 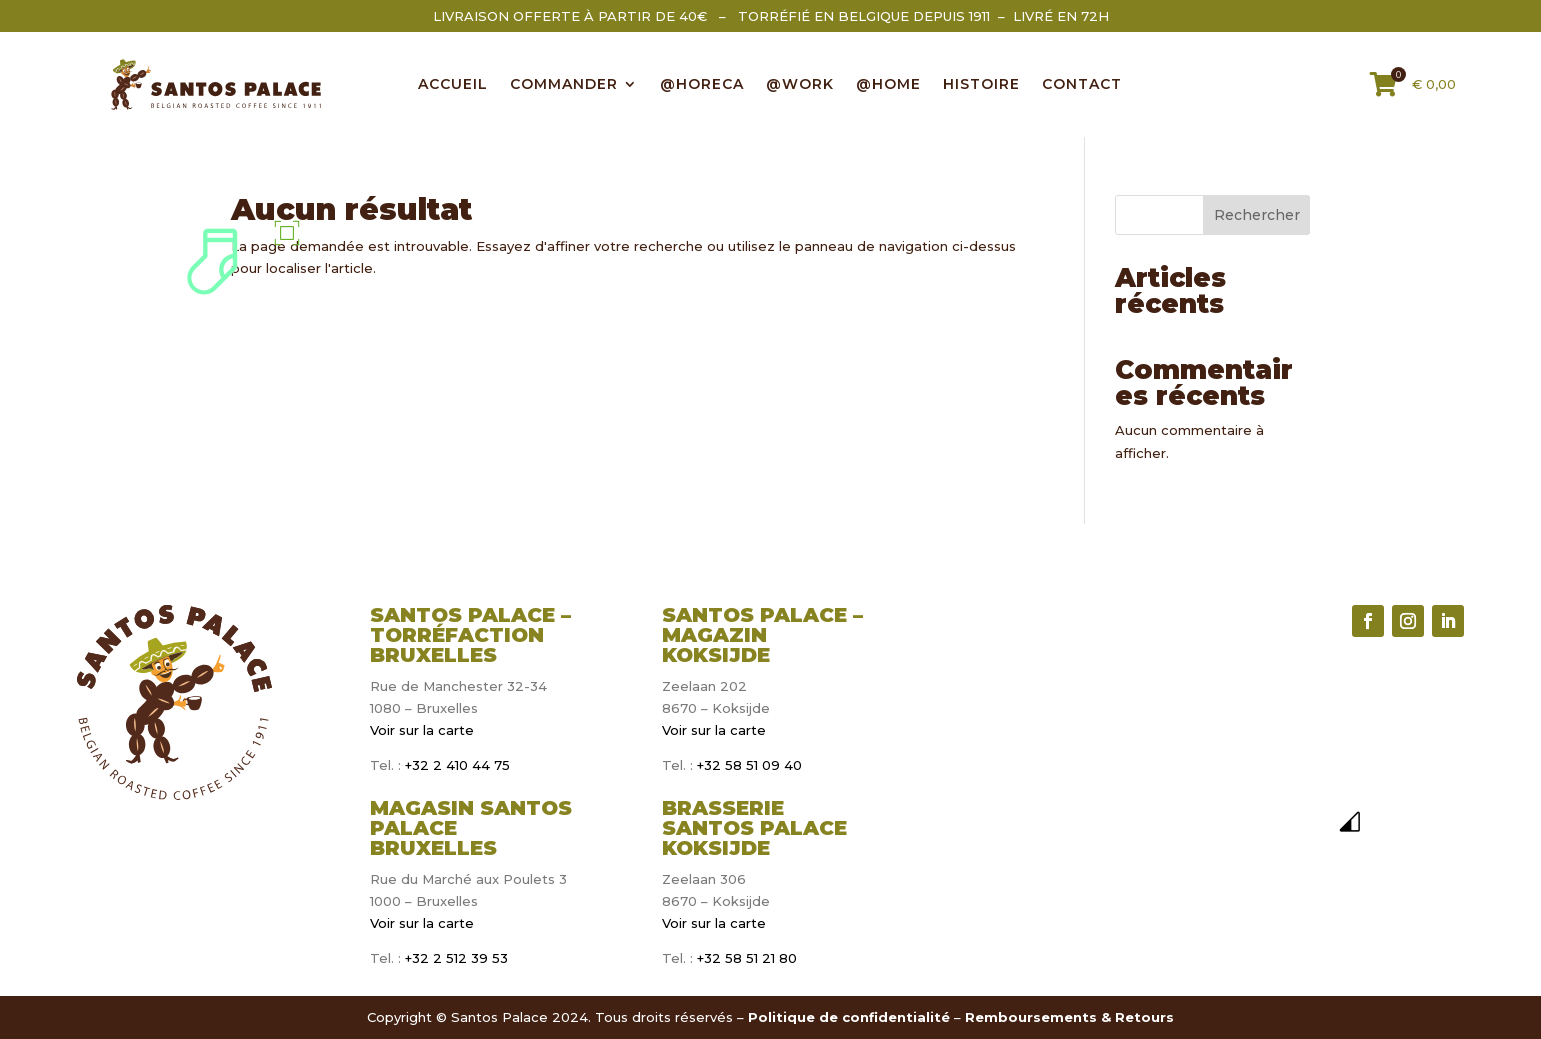 I want to click on scan a document or QR code, so click(x=287, y=233).